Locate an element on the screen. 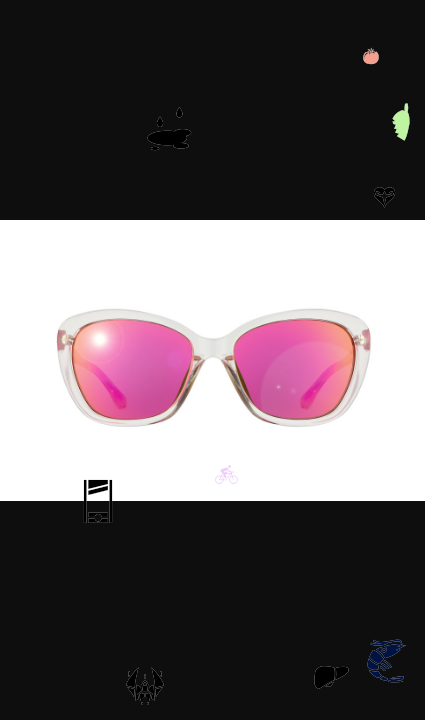 This screenshot has height=720, width=425. represents Corsica region or Corsican-related content is located at coordinates (401, 122).